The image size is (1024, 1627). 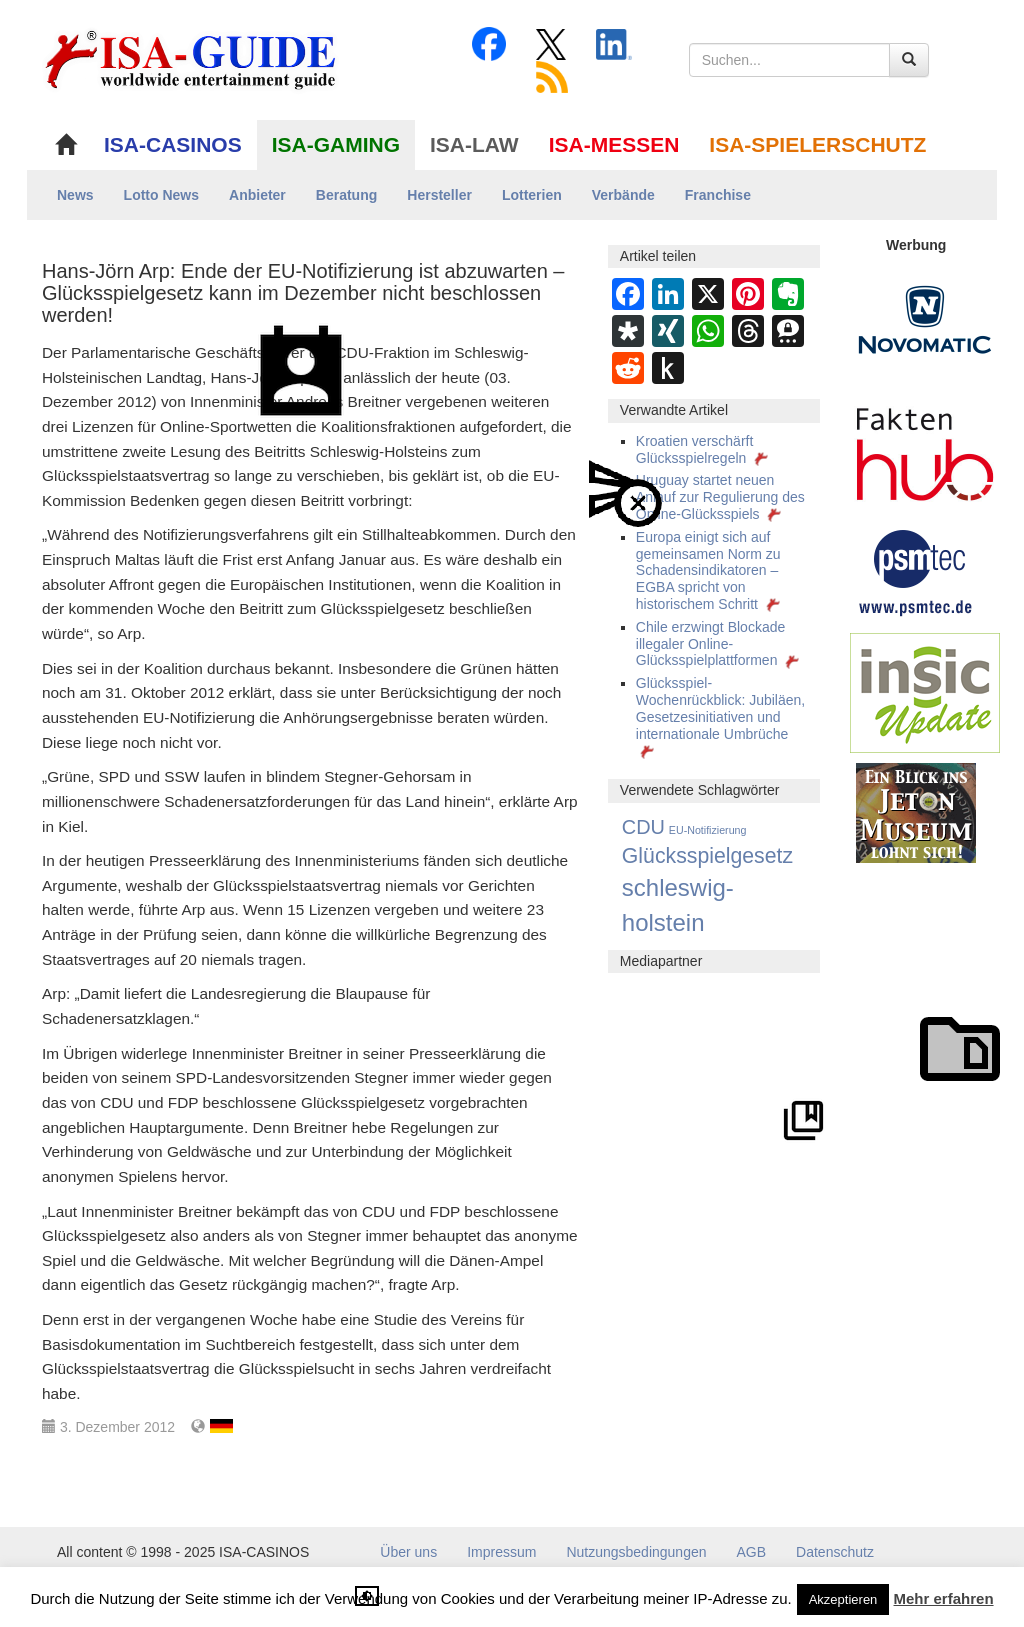 I want to click on access saved code snippets, so click(x=960, y=1049).